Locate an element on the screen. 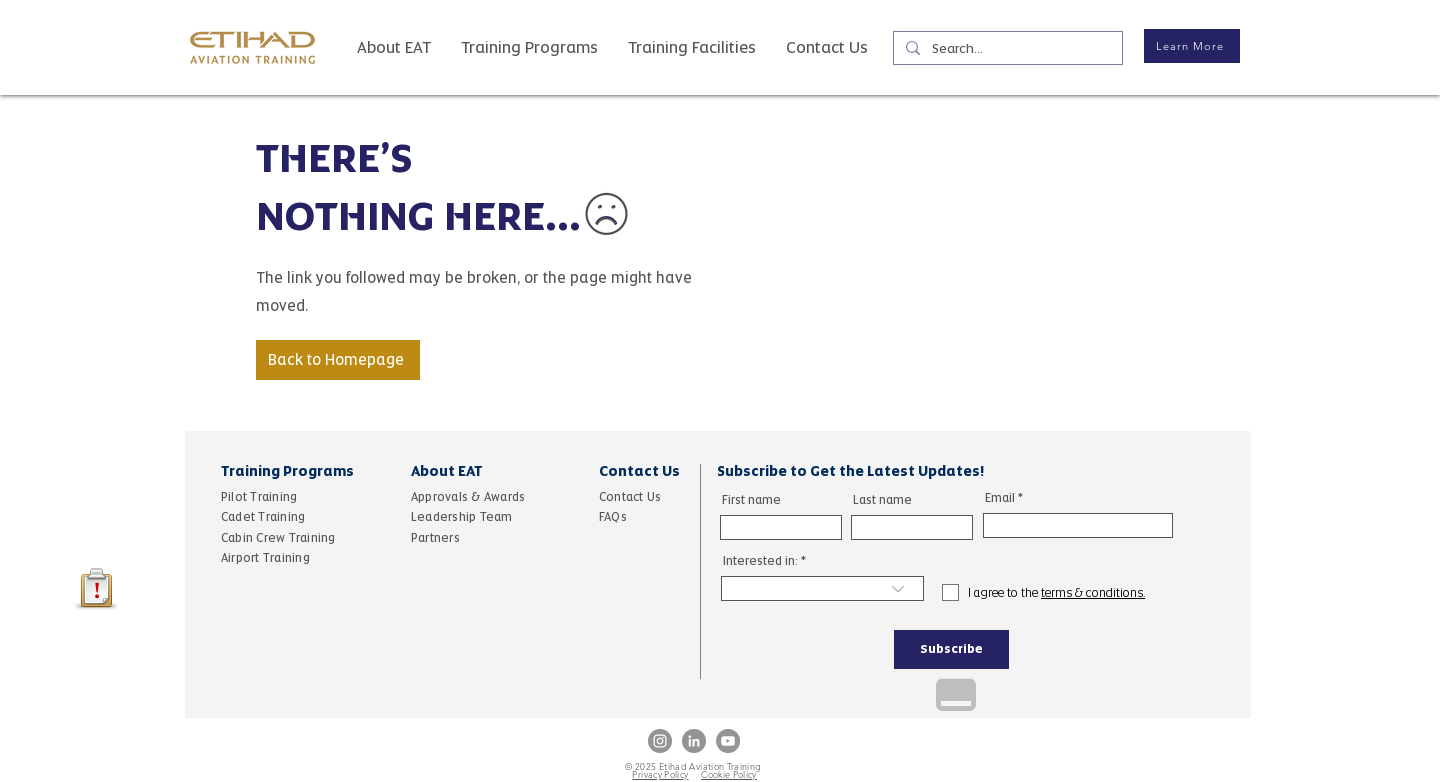  indicates a task is due or overdue is located at coordinates (96, 588).